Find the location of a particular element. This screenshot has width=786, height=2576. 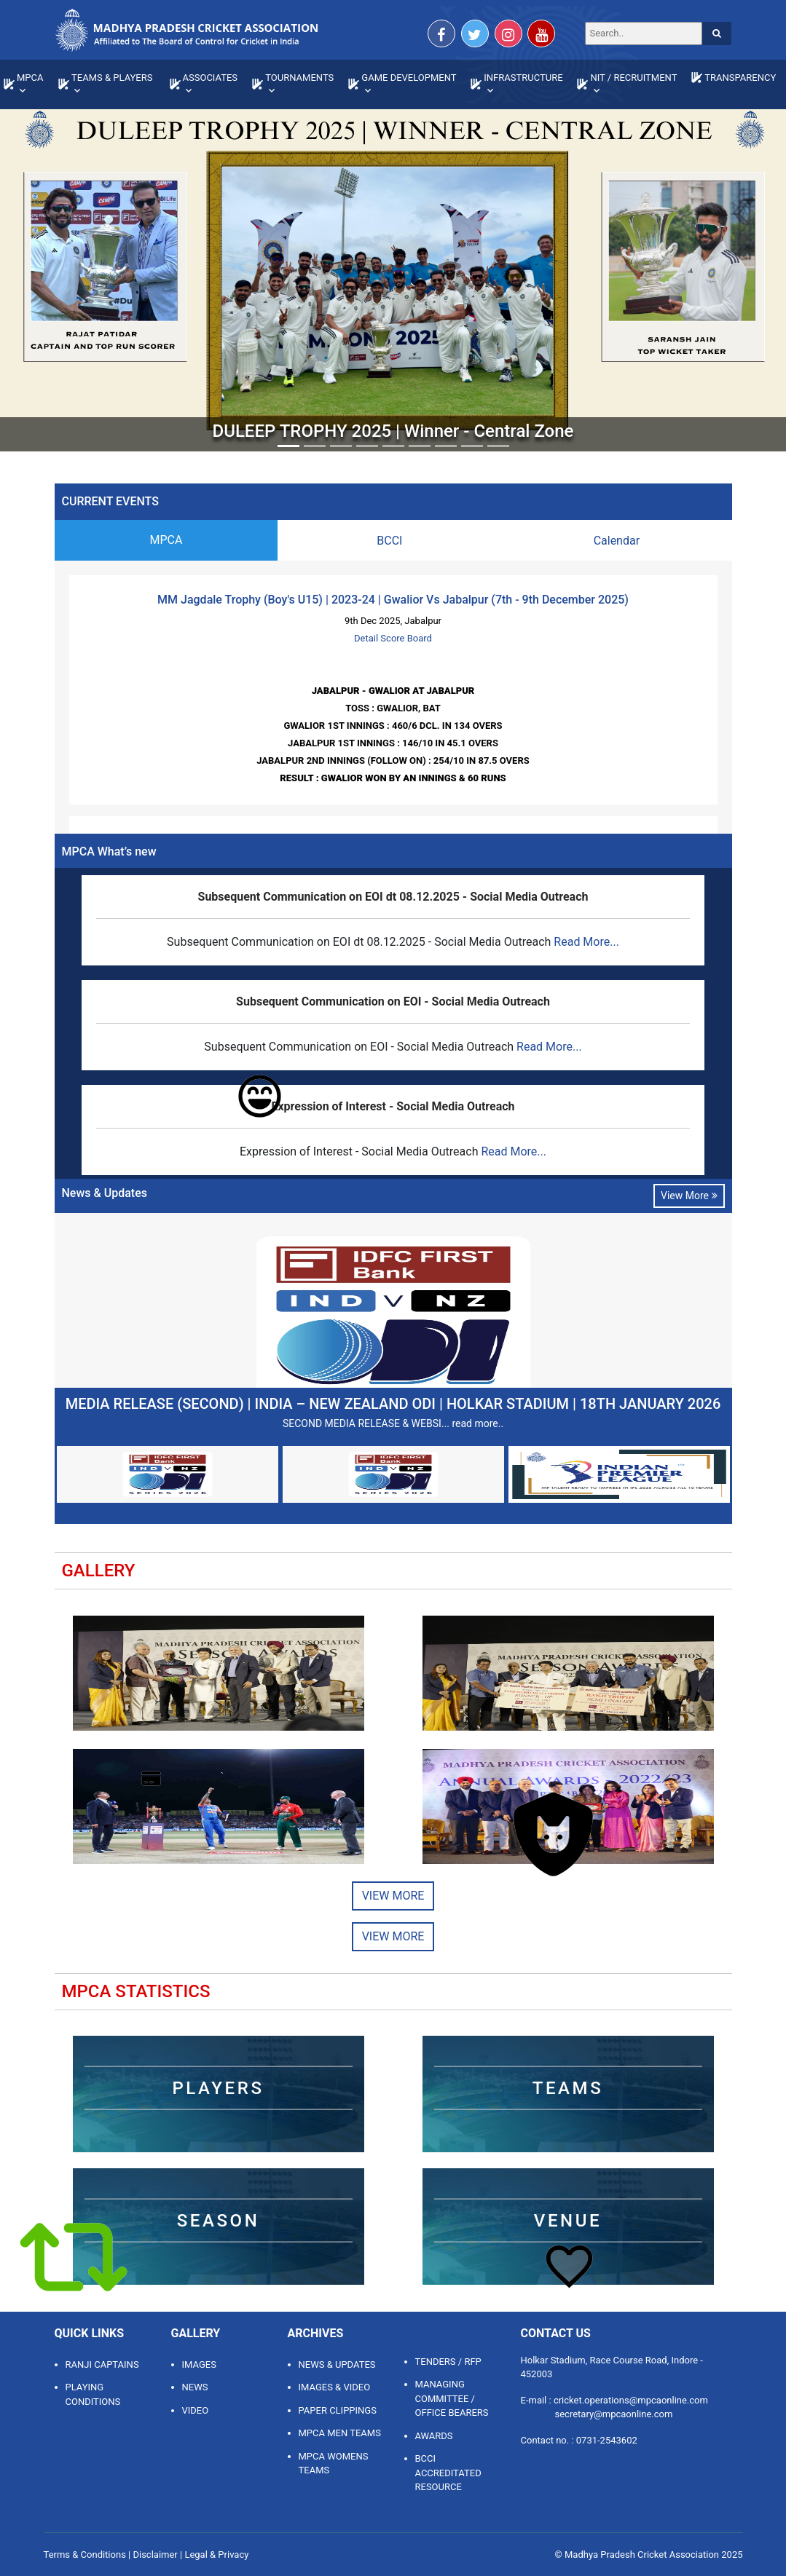

enable repeat or loop playback is located at coordinates (74, 2257).